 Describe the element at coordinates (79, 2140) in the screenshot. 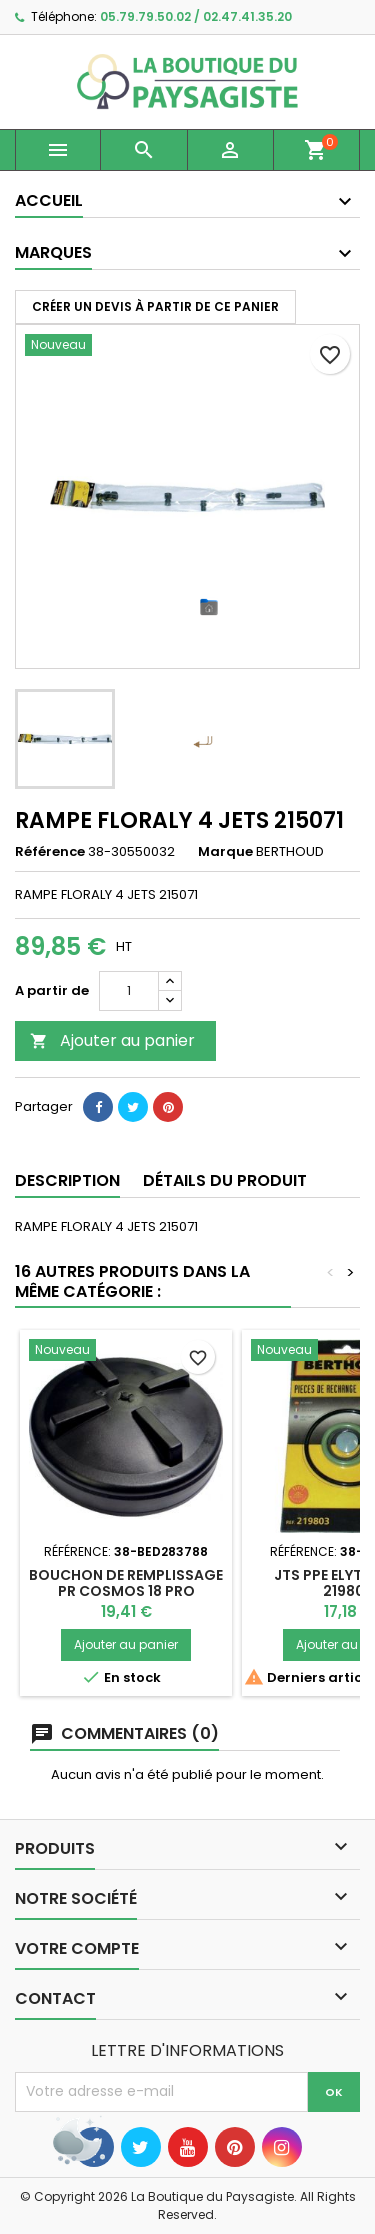

I see `indicates scattered snow conditions at night` at that location.